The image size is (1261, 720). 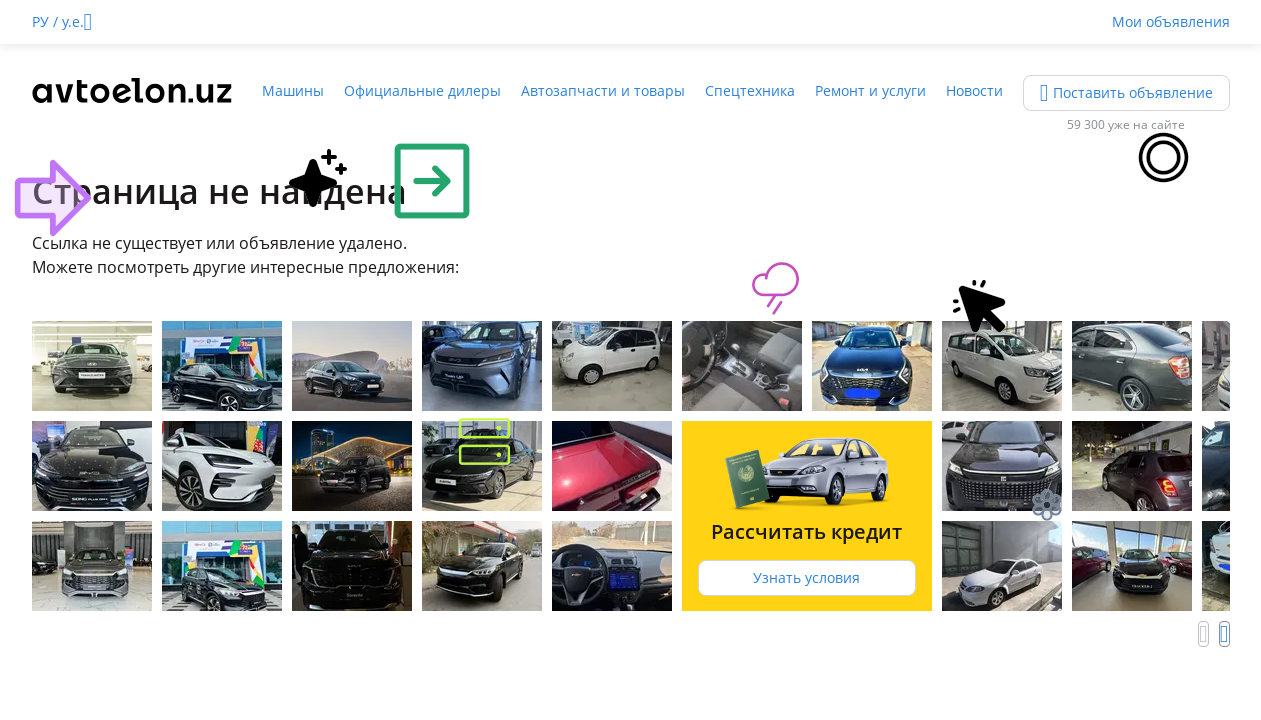 What do you see at coordinates (484, 441) in the screenshot?
I see `access storage or server settings` at bounding box center [484, 441].